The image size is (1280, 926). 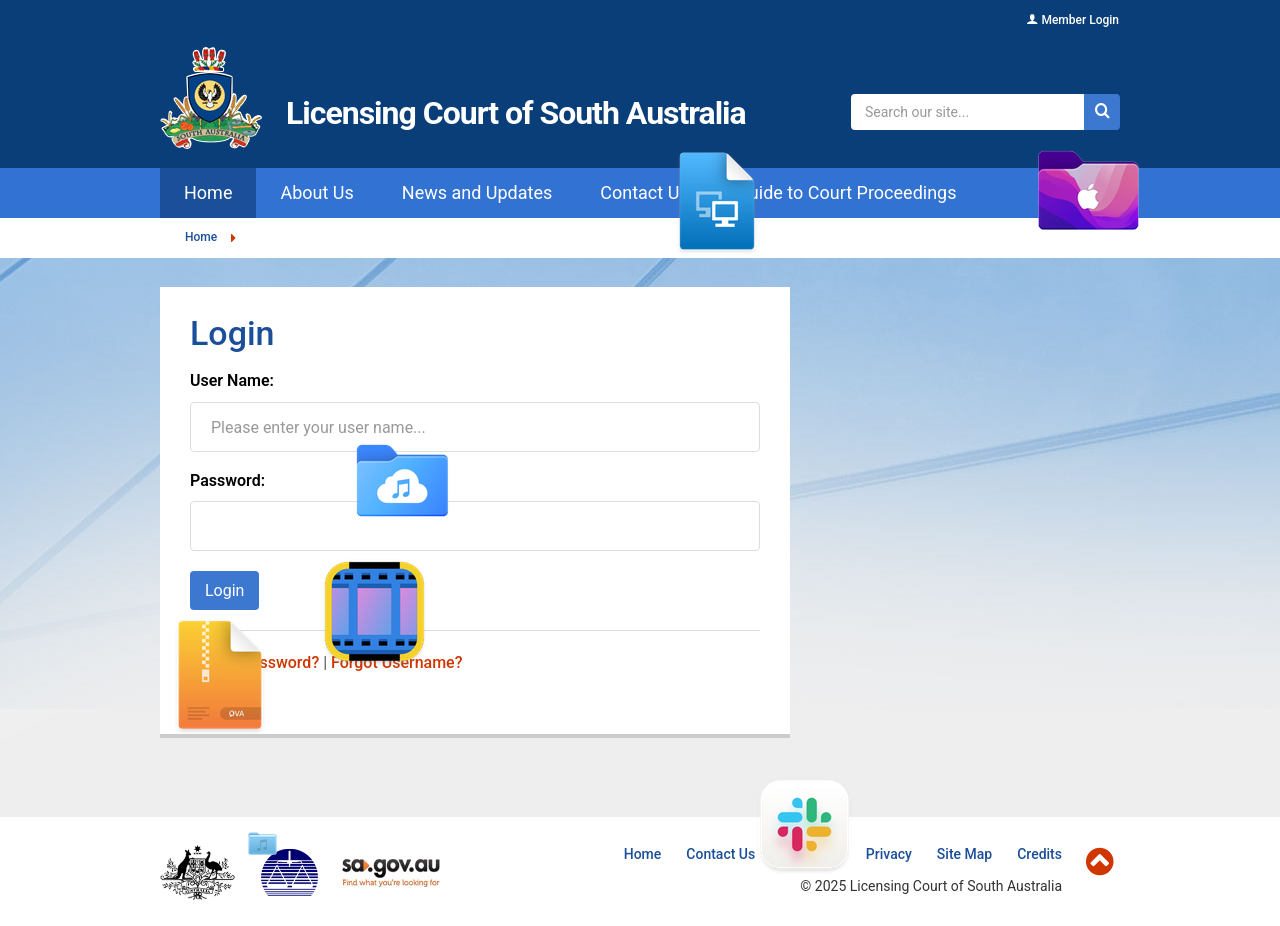 I want to click on open virtual appliance file for import into VirtualBox, so click(x=220, y=677).